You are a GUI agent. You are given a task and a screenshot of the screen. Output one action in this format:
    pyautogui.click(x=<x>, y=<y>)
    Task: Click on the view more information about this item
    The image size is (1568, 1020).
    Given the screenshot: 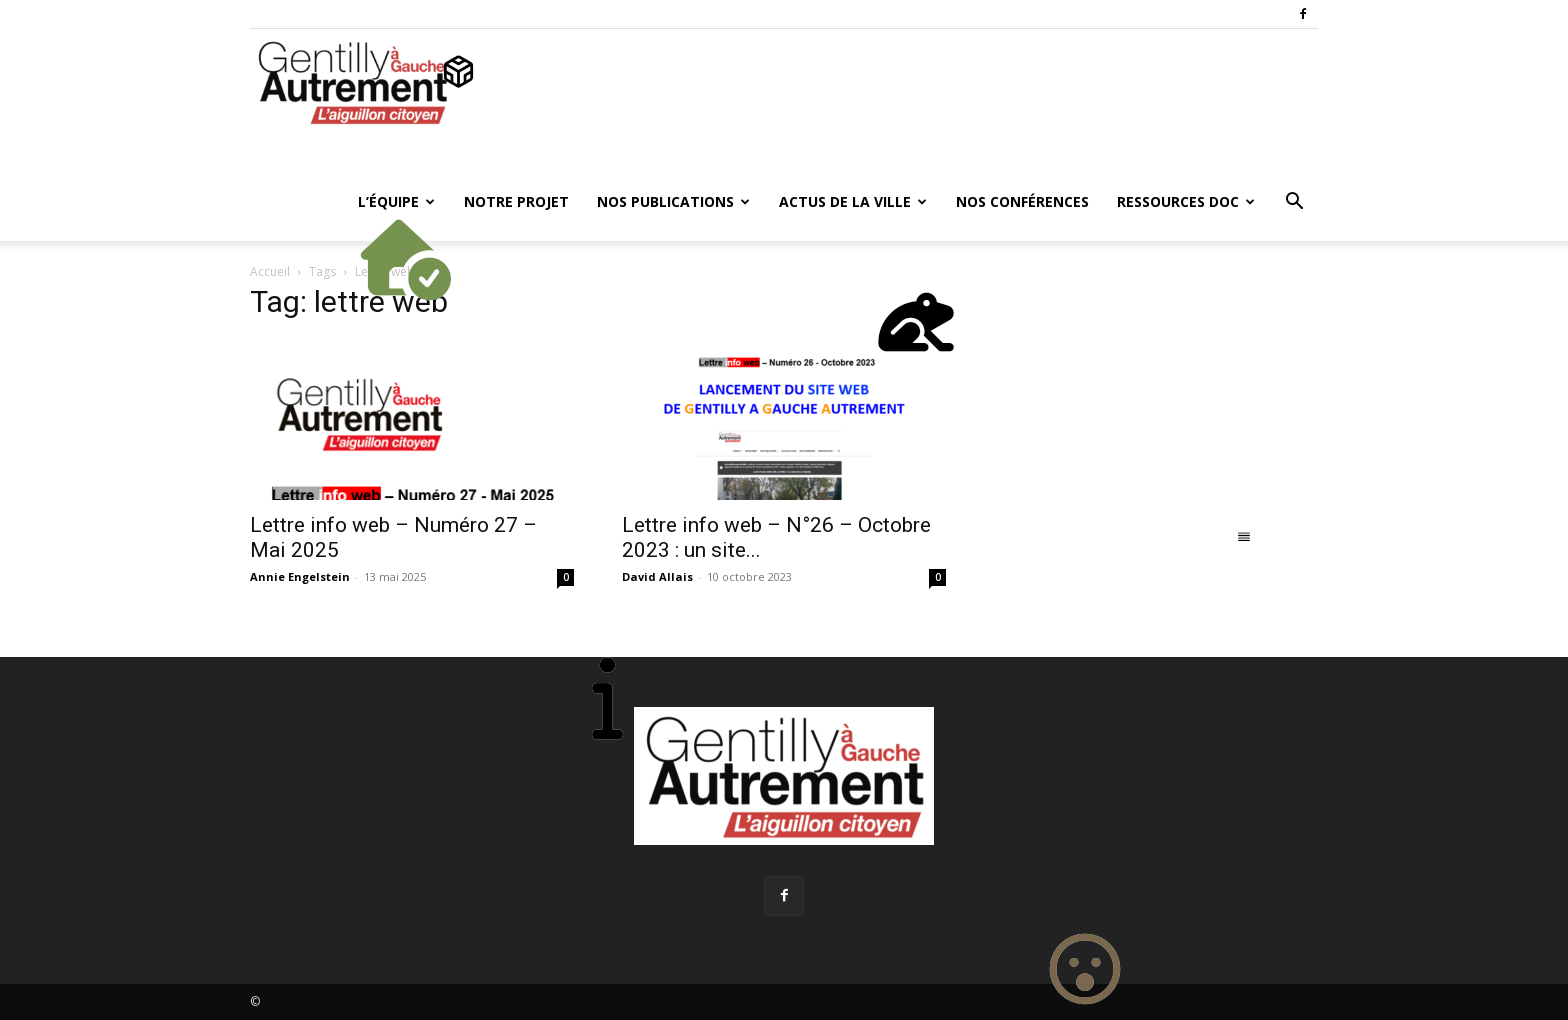 What is the action you would take?
    pyautogui.click(x=607, y=698)
    